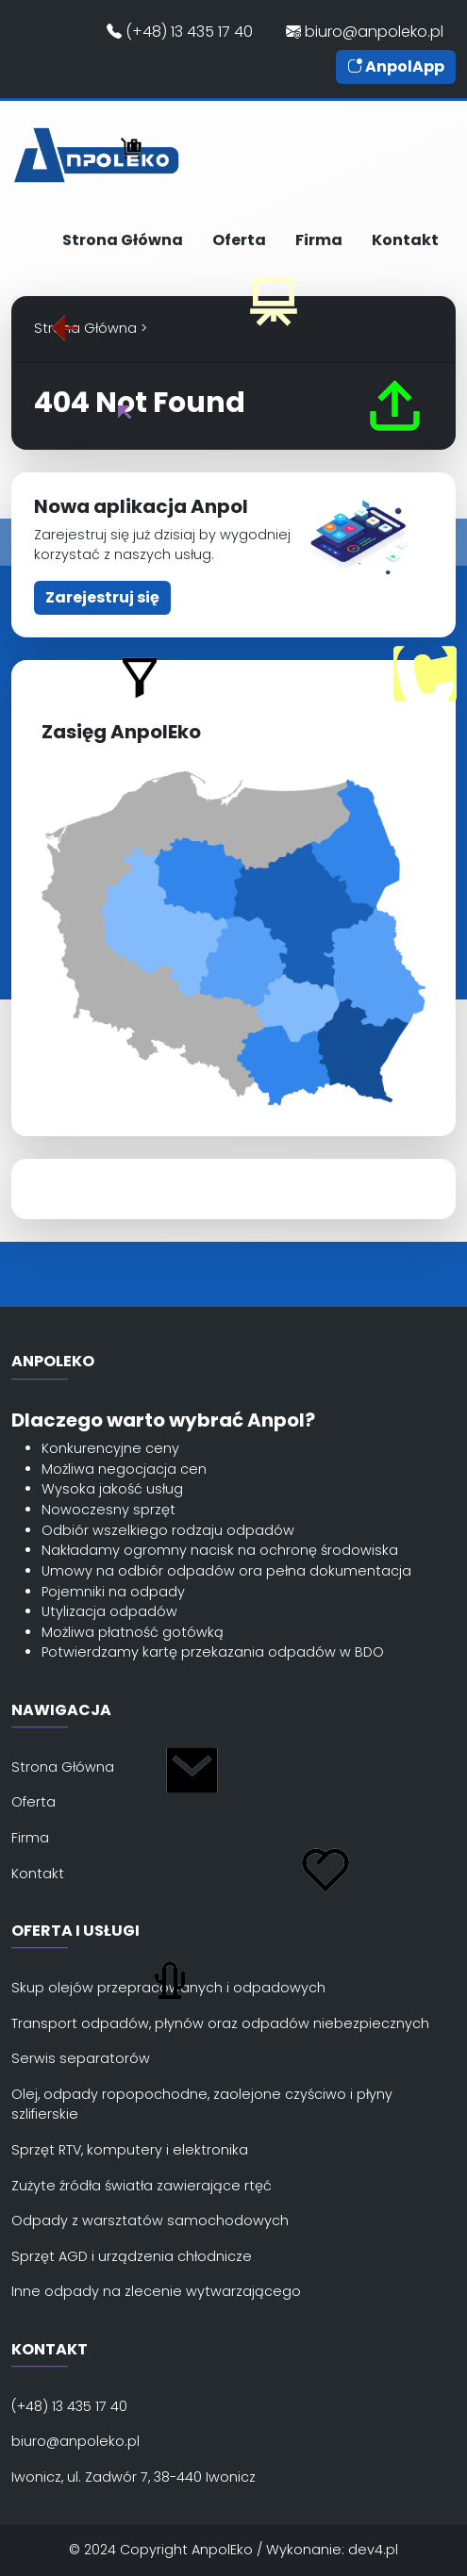 This screenshot has height=2576, width=467. I want to click on add item to favorites, so click(325, 1870).